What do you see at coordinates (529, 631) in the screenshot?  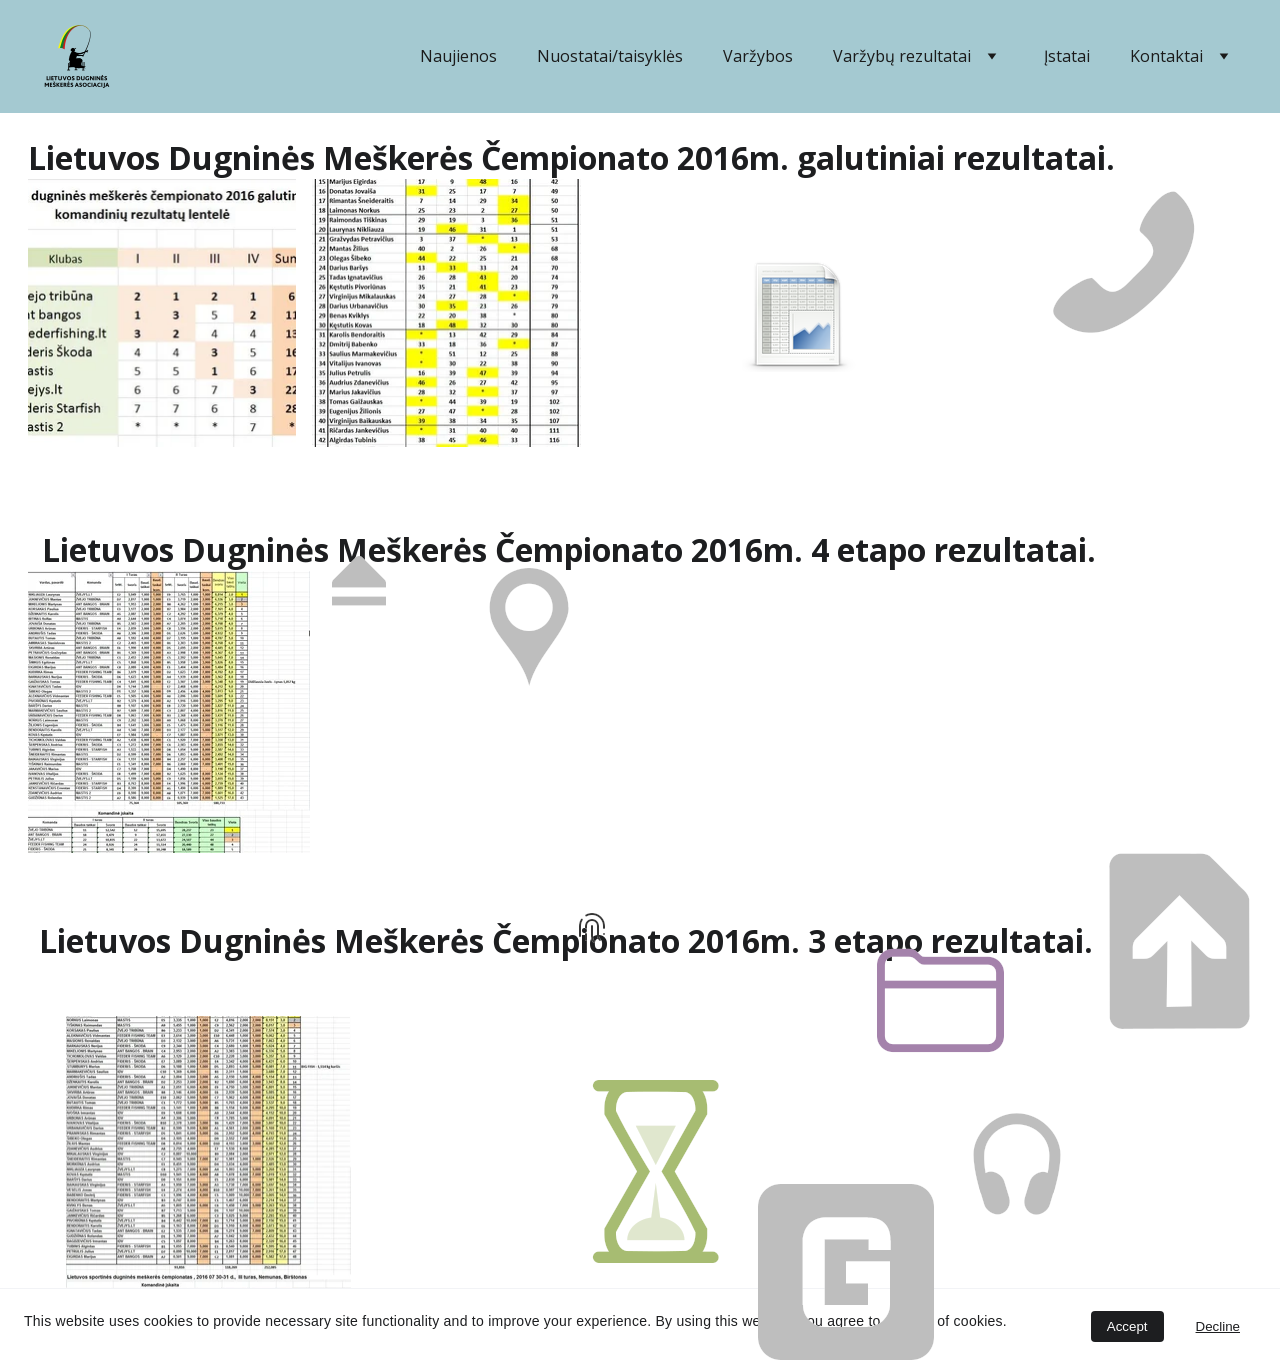 I see `mark or save a location on the map` at bounding box center [529, 631].